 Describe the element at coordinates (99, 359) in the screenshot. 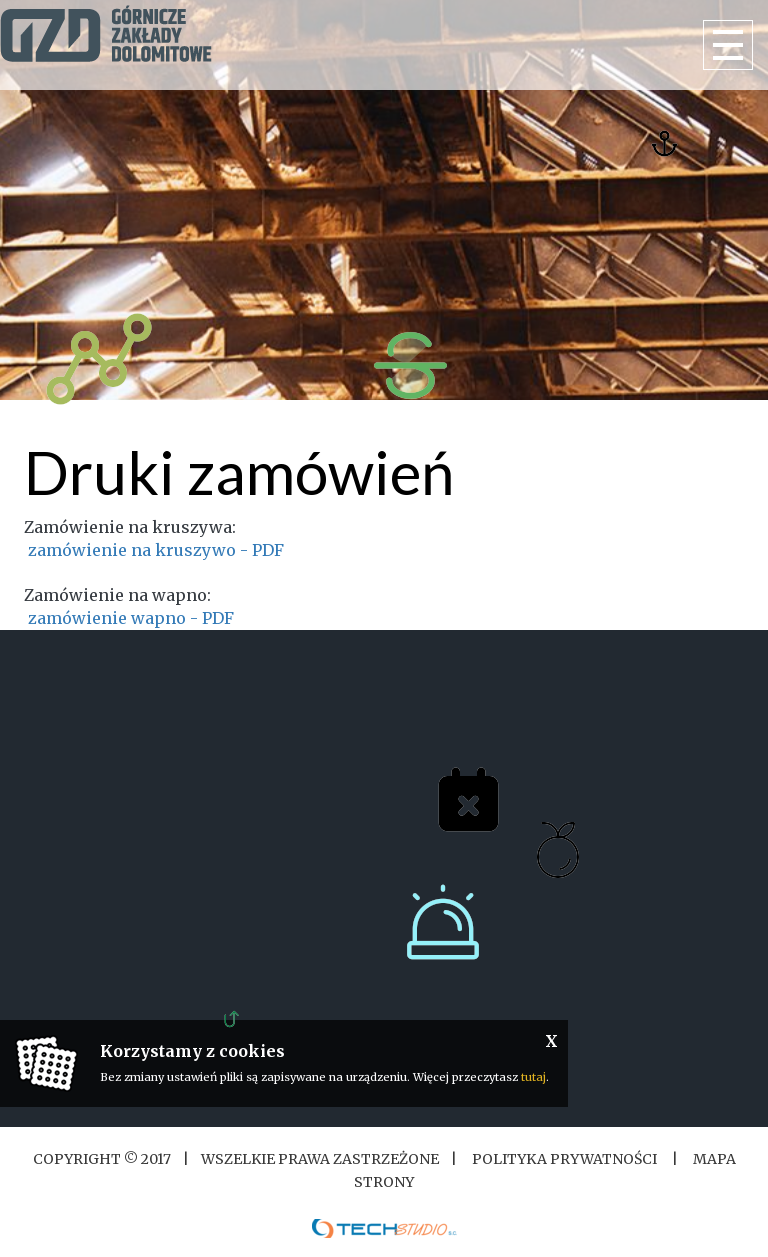

I see `view connected data points or nodes` at that location.